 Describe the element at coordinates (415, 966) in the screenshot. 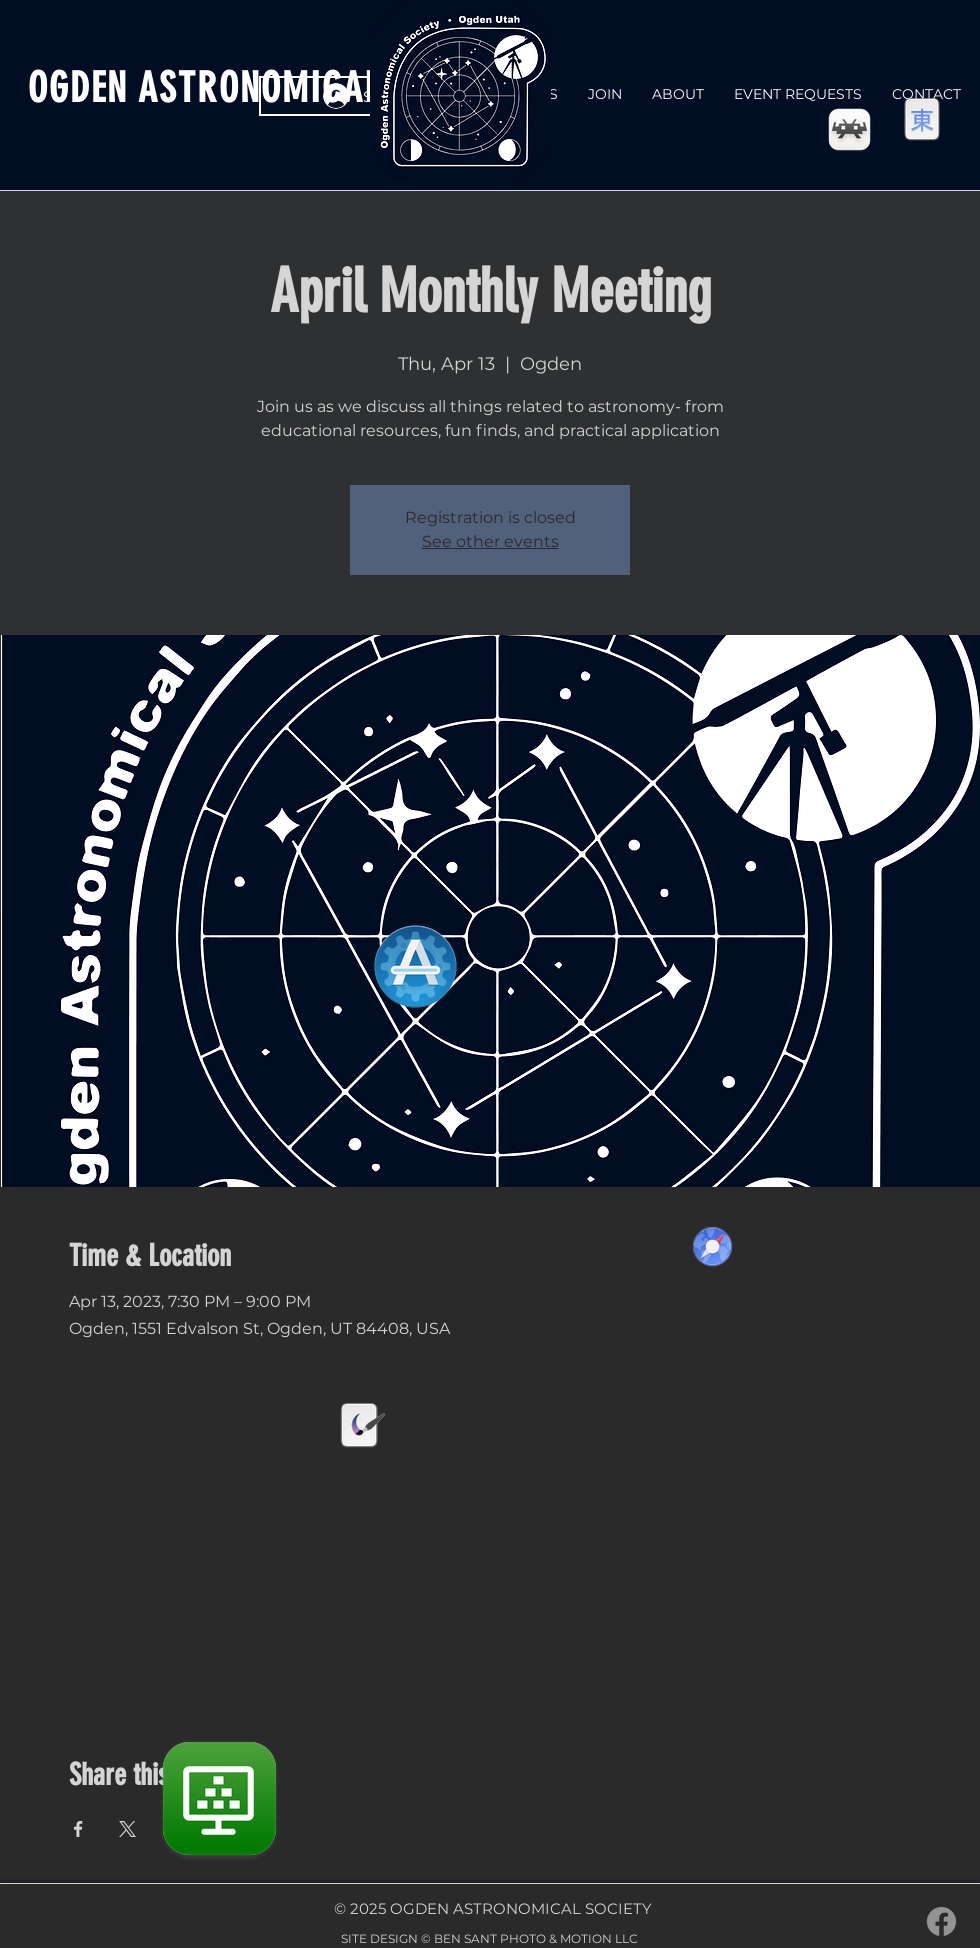

I see `open software properties and driver settings` at that location.